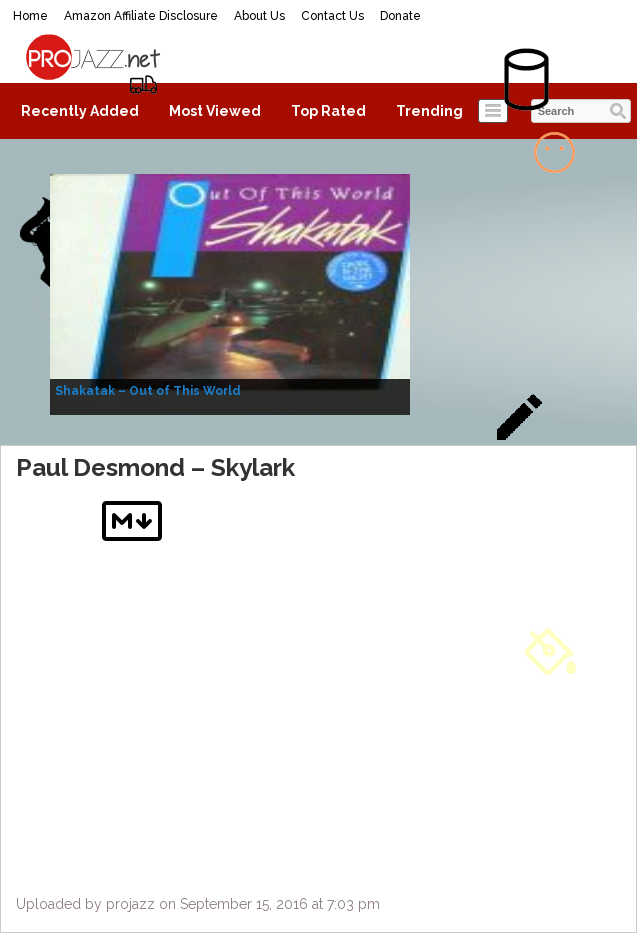 The width and height of the screenshot is (637, 933). Describe the element at coordinates (554, 152) in the screenshot. I see `neutral reaction or feedback option` at that location.